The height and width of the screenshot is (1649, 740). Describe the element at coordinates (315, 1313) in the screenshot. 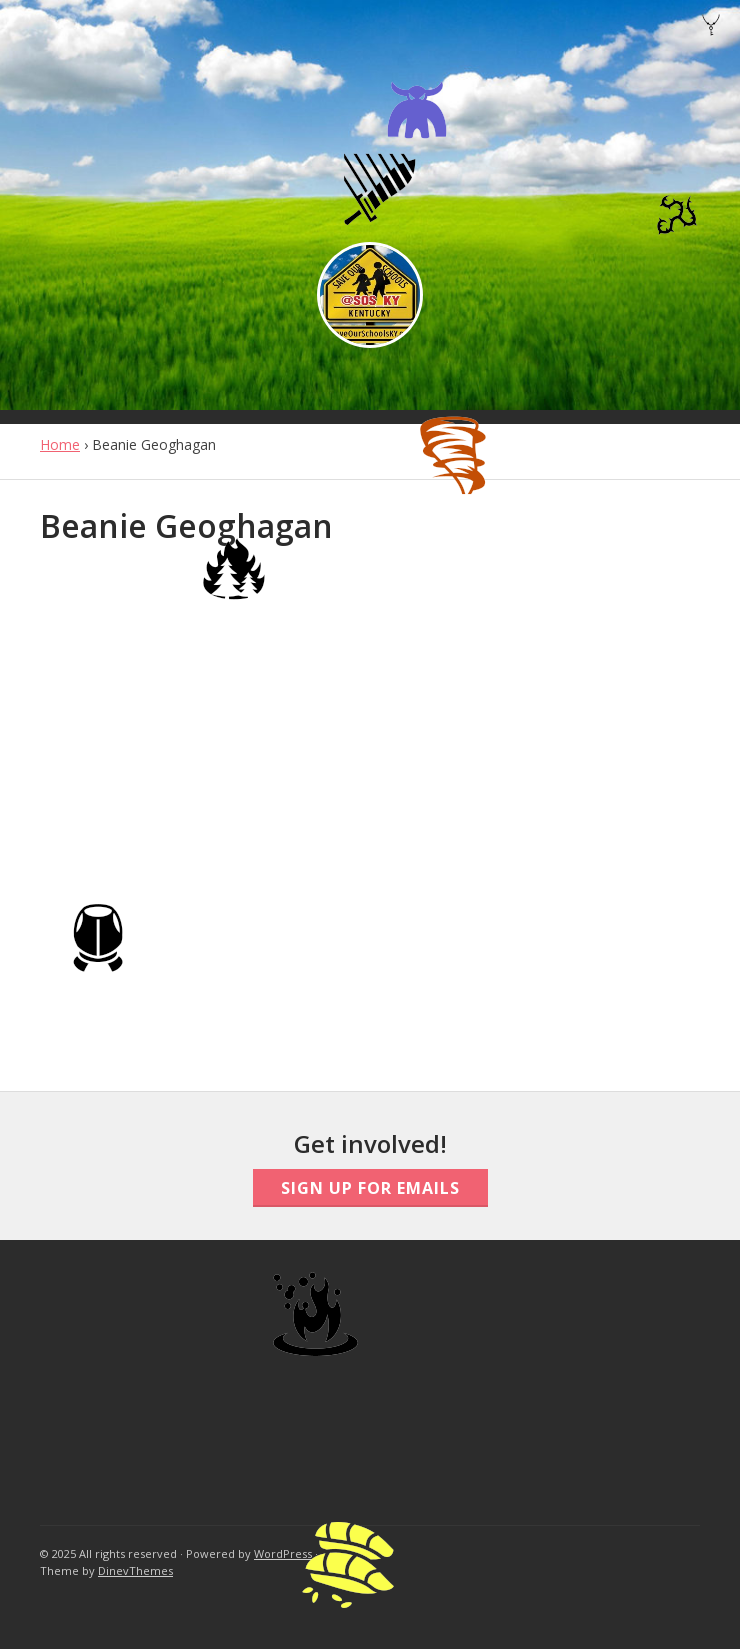

I see `indicates fire damage or burning status effect` at that location.